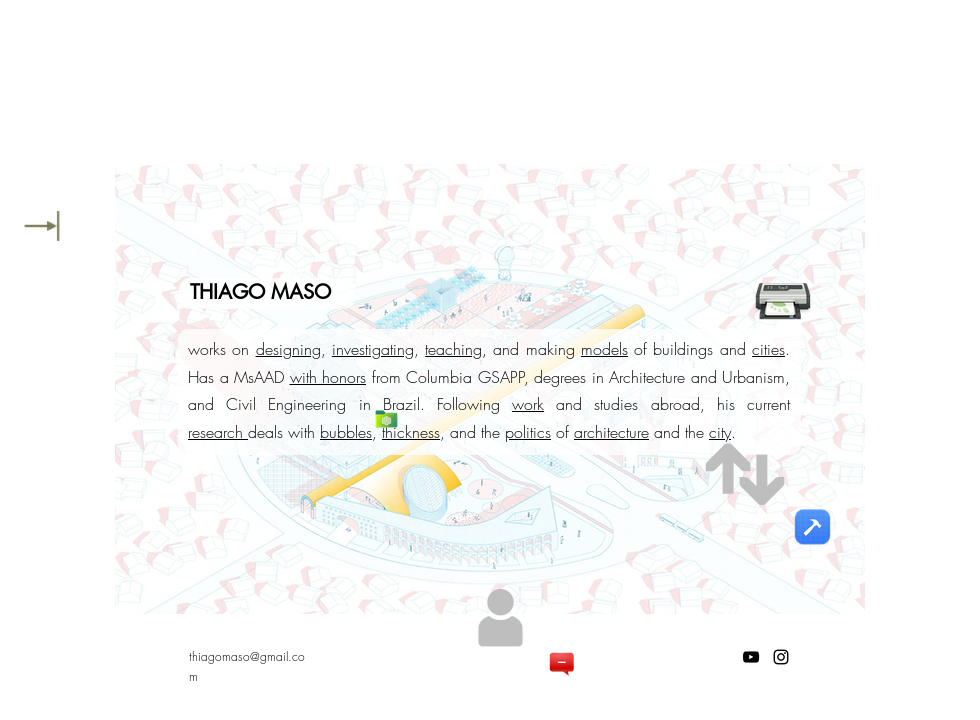  I want to click on sync or refresh email inbox, so click(745, 477).